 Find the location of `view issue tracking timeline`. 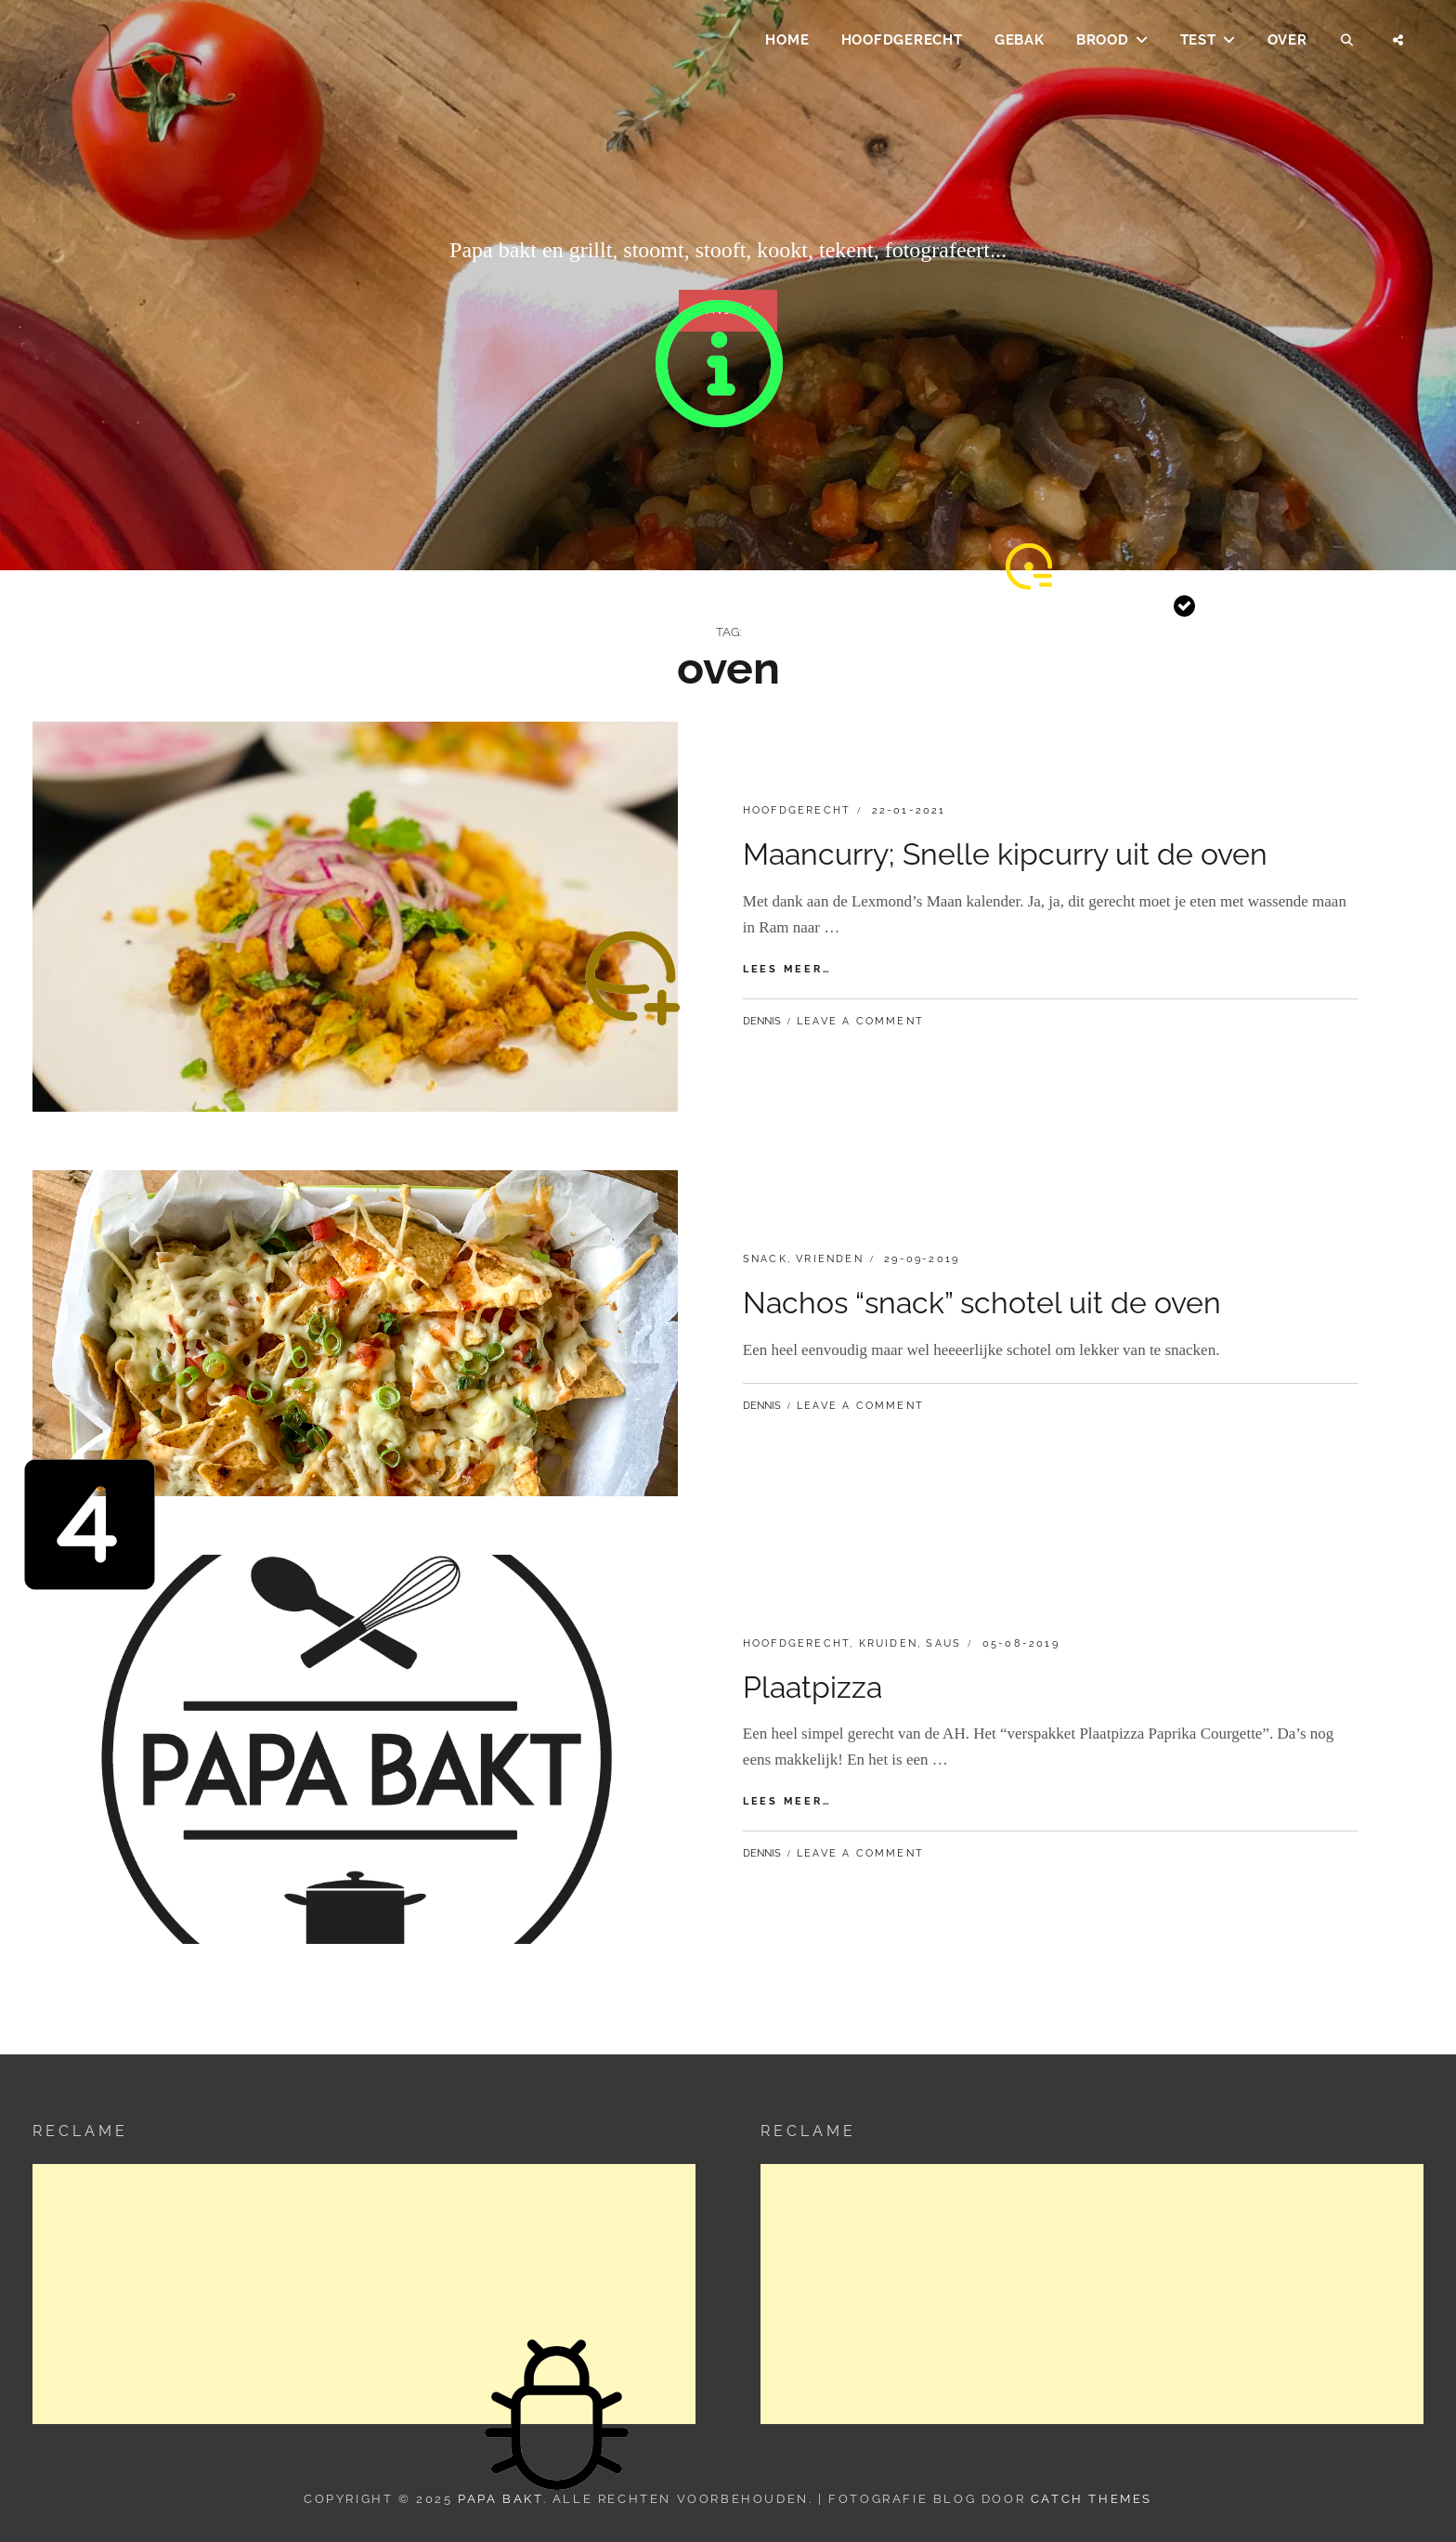

view issue tracking timeline is located at coordinates (1029, 567).